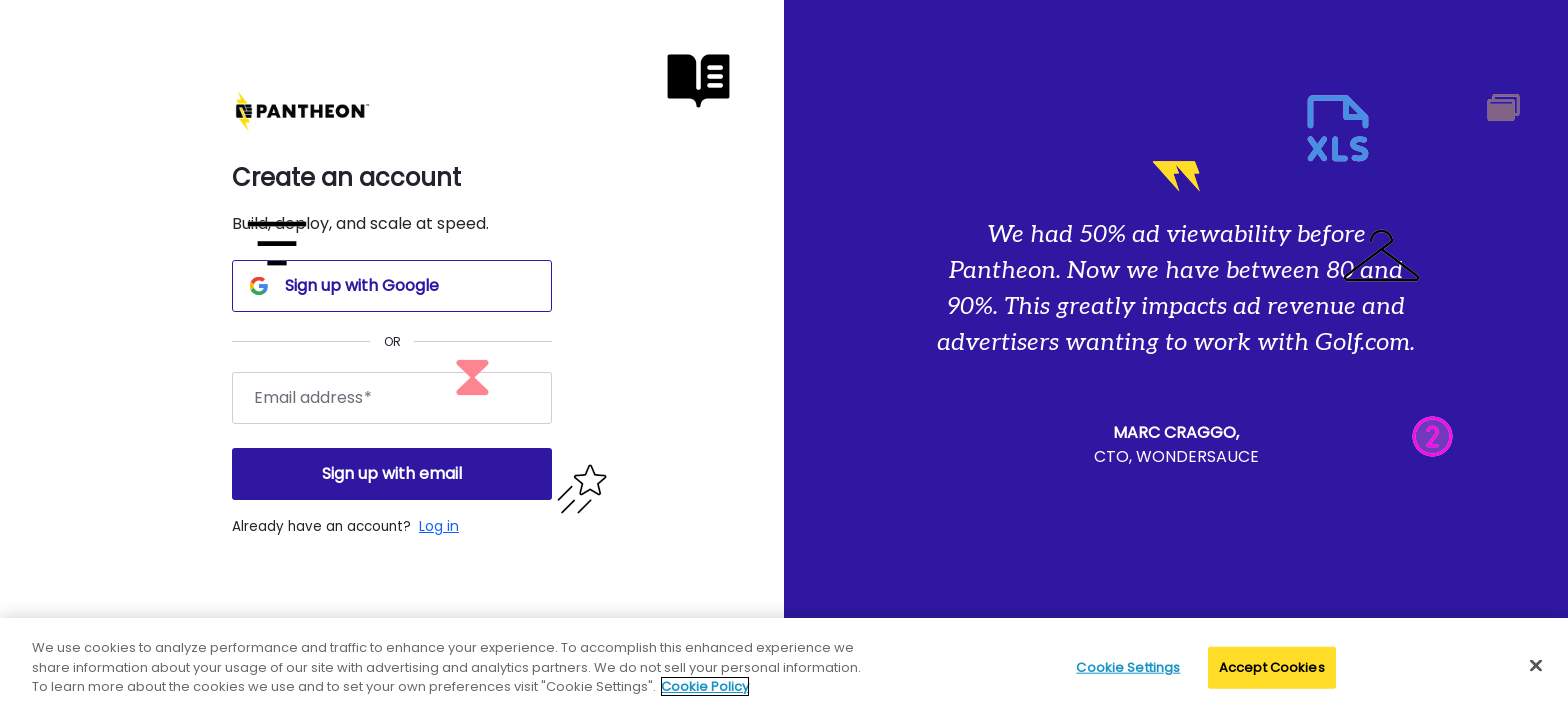  What do you see at coordinates (472, 377) in the screenshot?
I see `indicates loading or processing in progress` at bounding box center [472, 377].